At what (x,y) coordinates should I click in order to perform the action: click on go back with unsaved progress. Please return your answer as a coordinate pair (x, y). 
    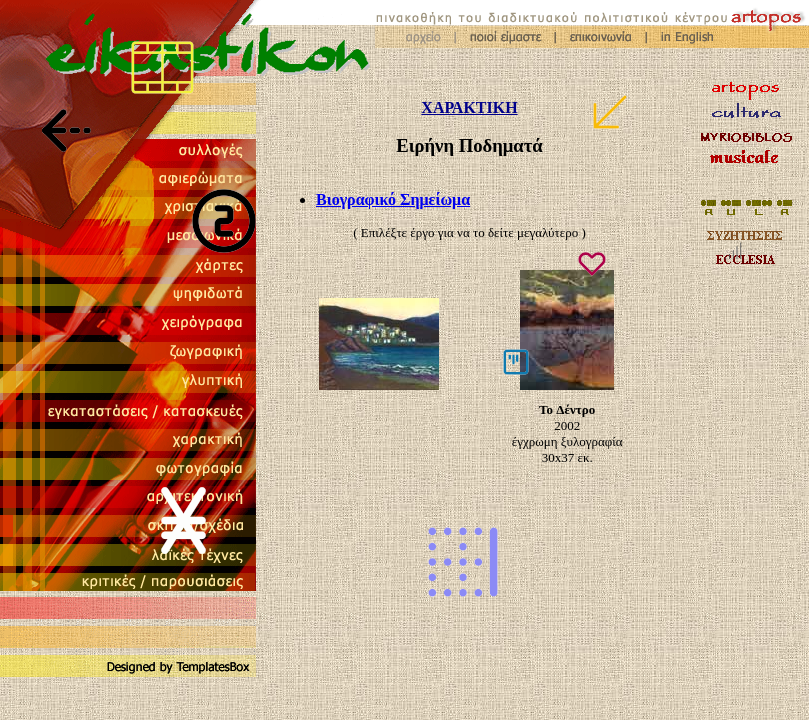
    Looking at the image, I should click on (66, 130).